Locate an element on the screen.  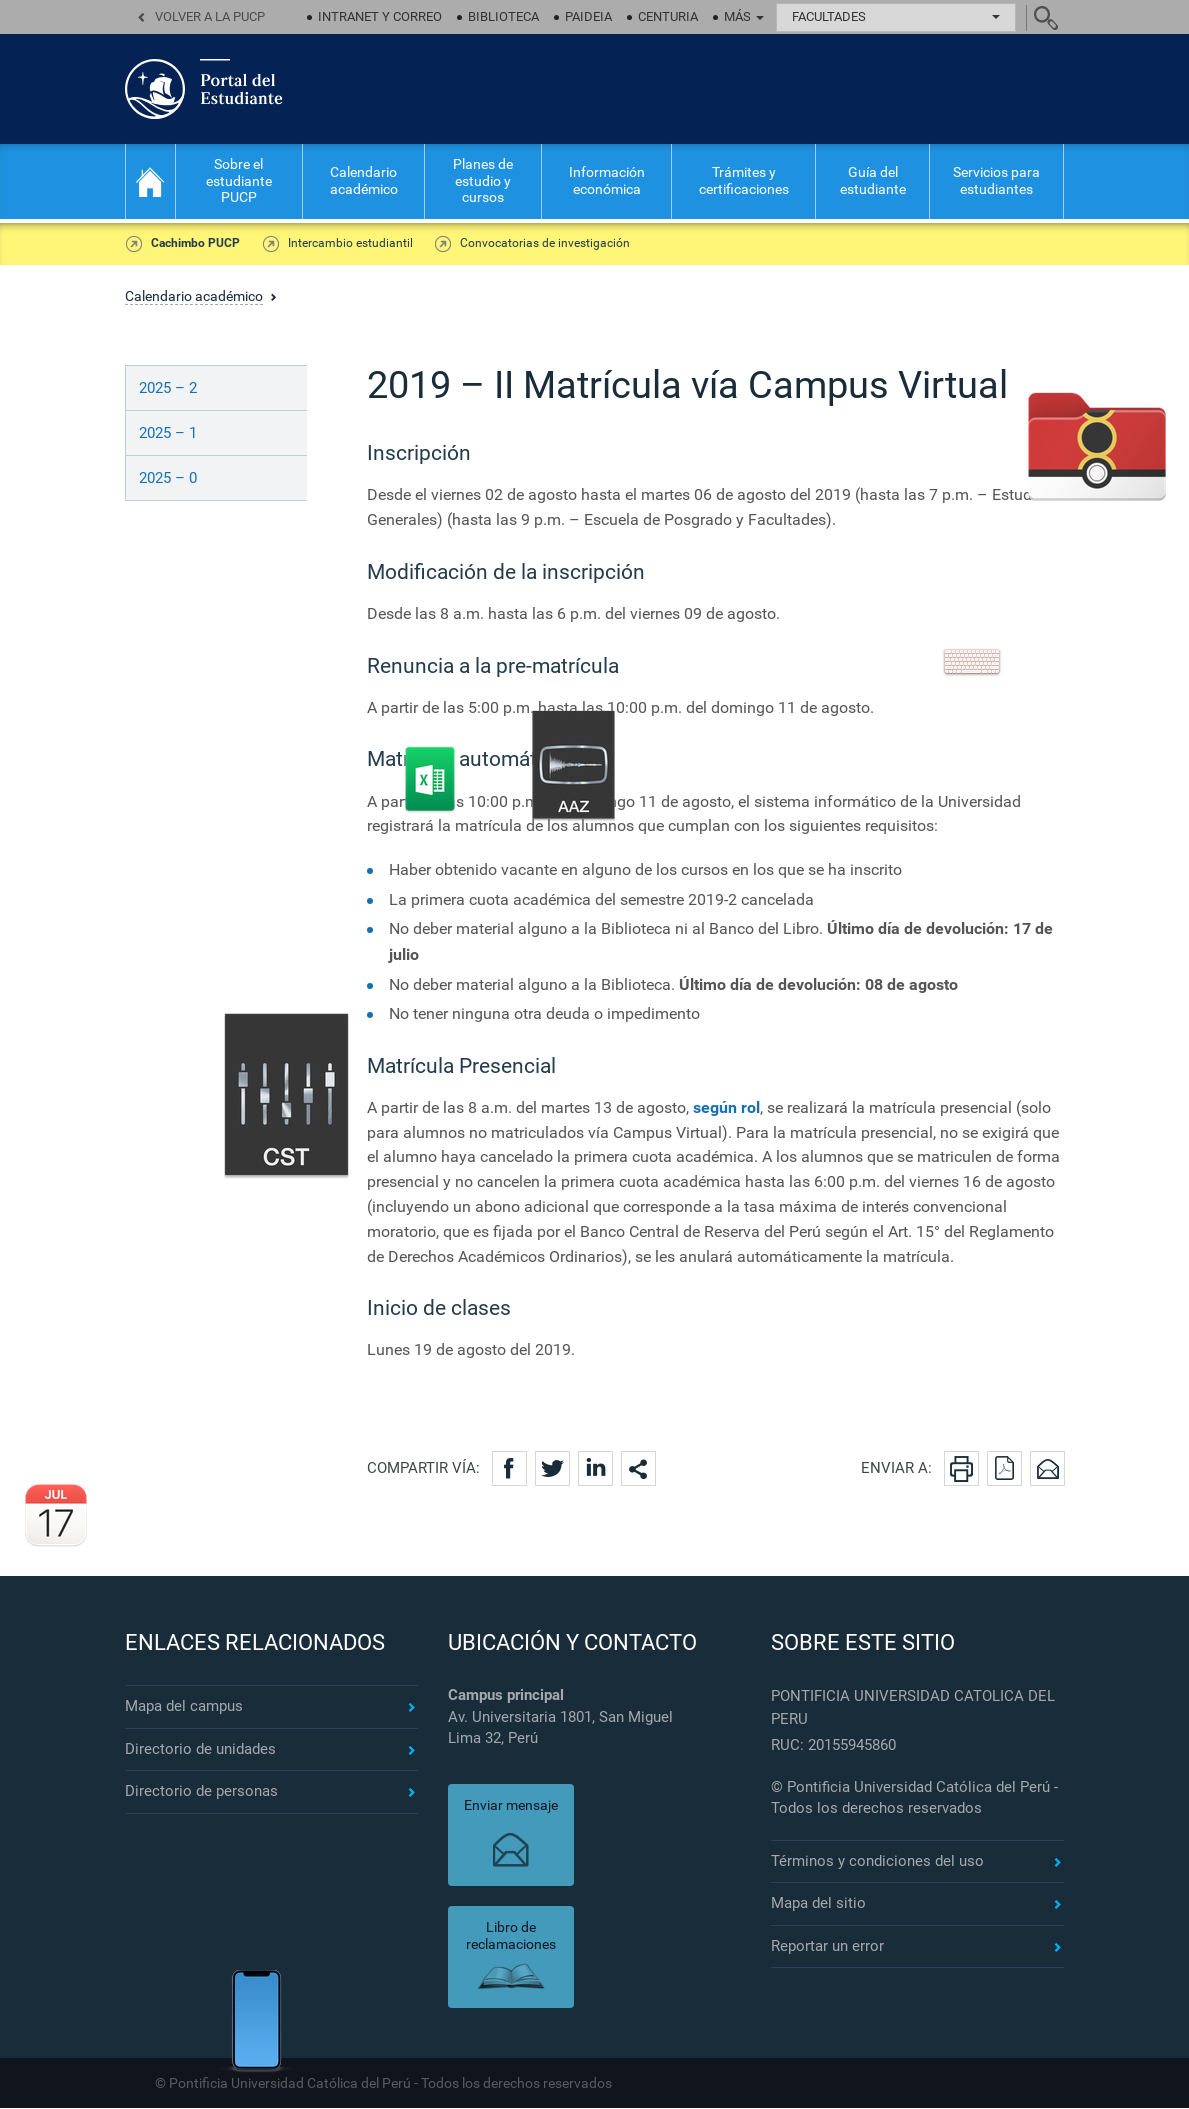
audio analyzer or metering tool in GarageBand is located at coordinates (573, 767).